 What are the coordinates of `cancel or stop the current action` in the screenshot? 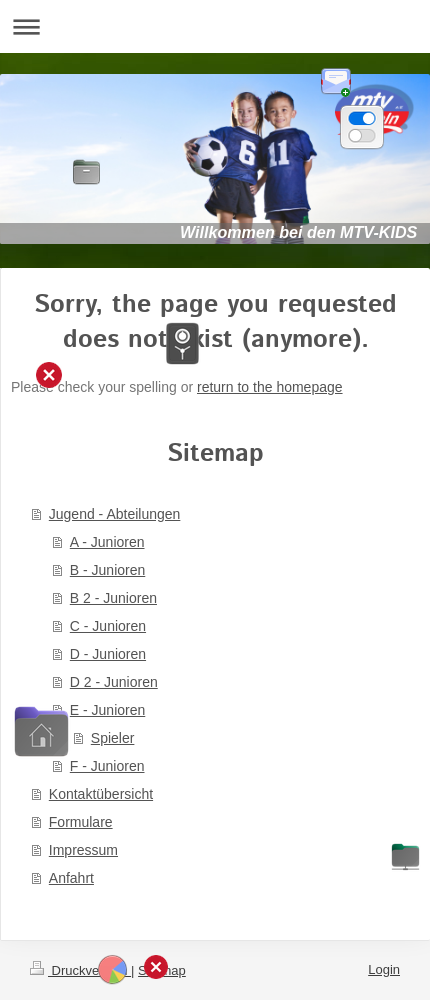 It's located at (156, 967).